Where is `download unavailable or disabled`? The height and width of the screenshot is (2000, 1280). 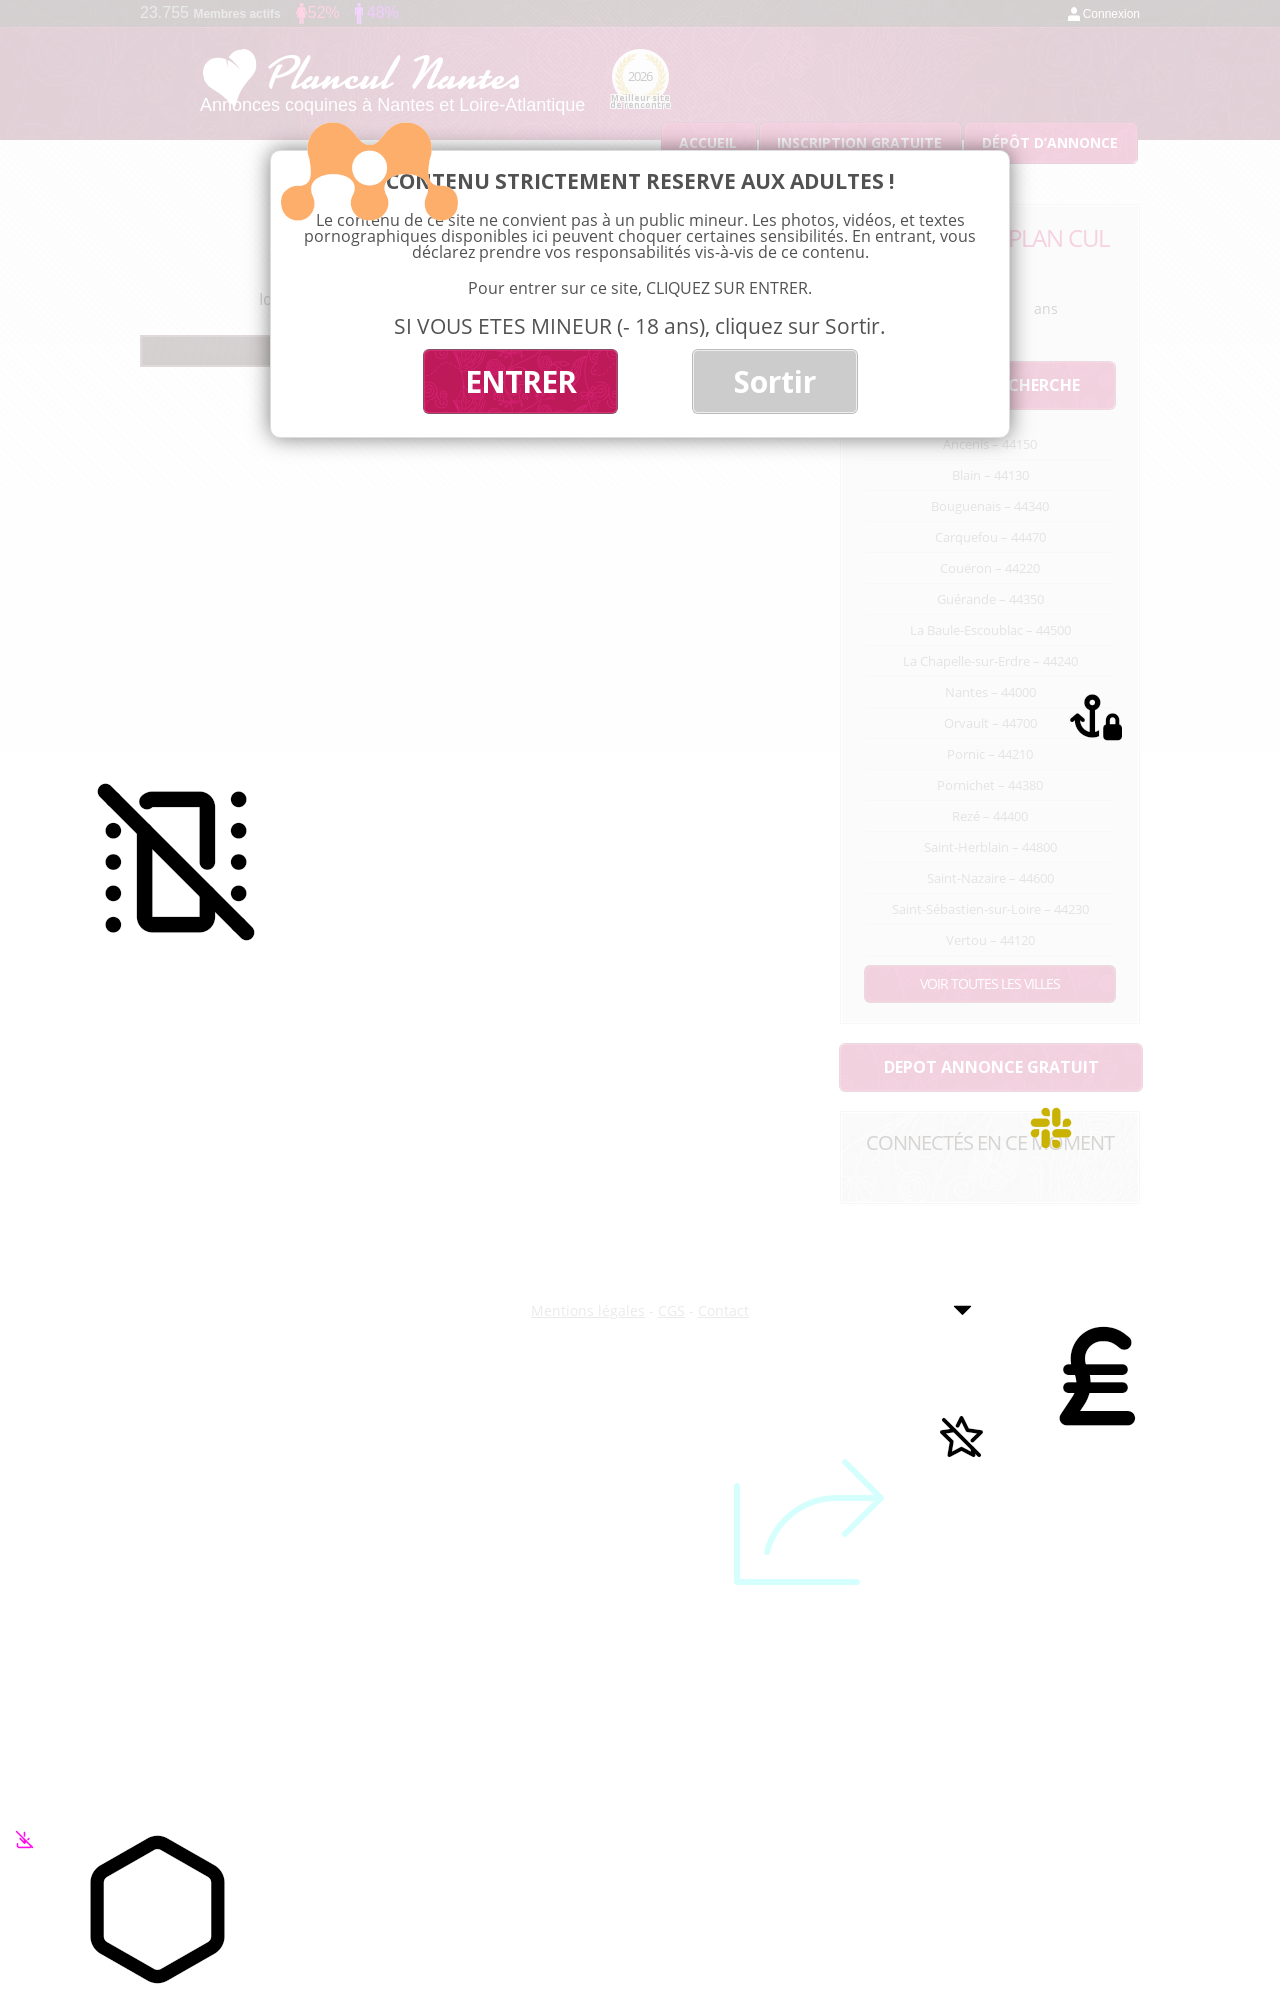 download unavailable or disabled is located at coordinates (24, 1839).